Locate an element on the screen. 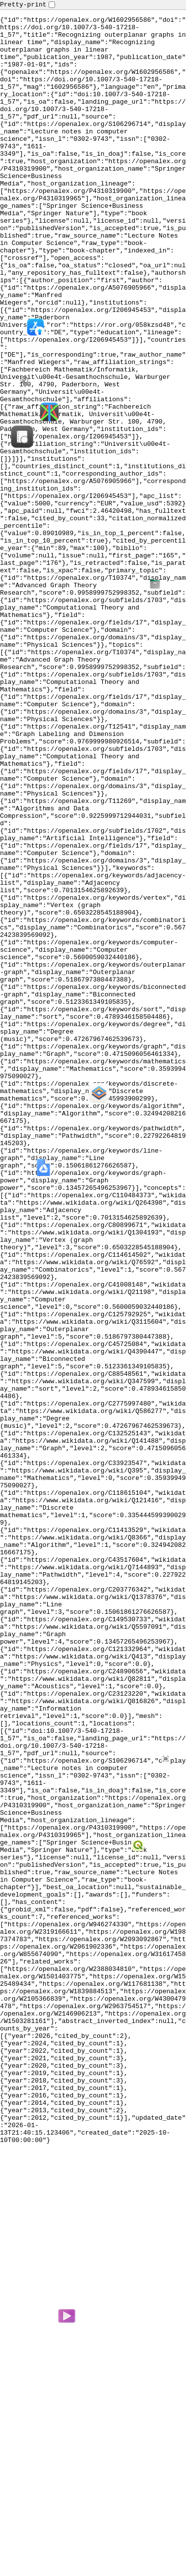  open tixati torrent client is located at coordinates (49, 412).